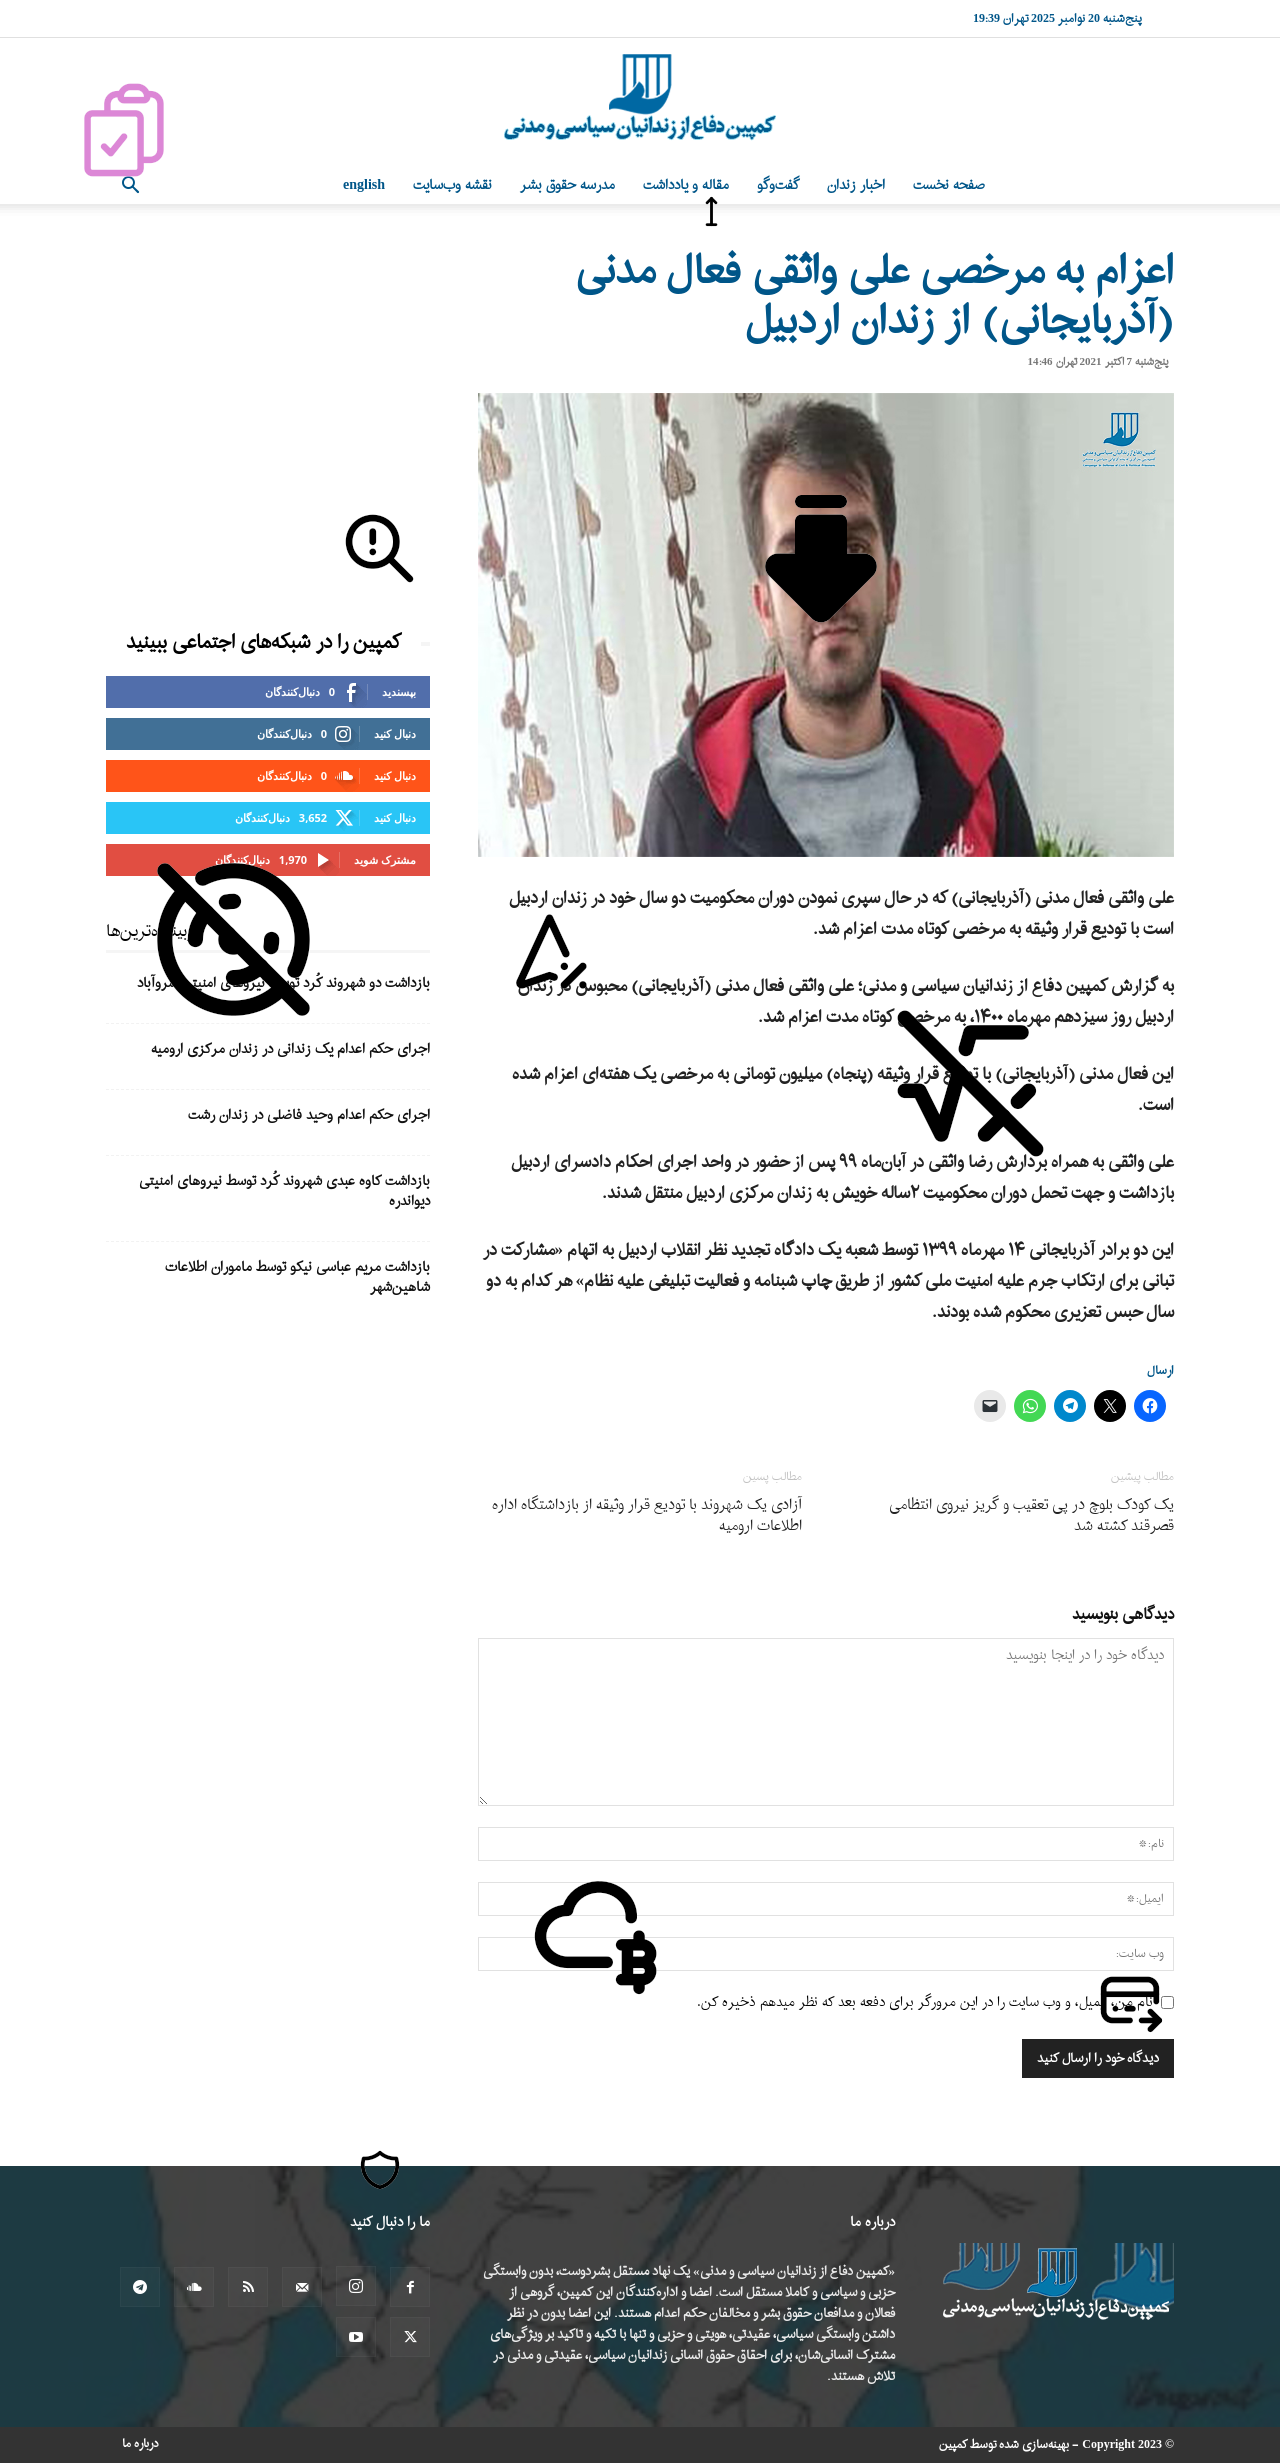 The image size is (1280, 2463). Describe the element at coordinates (379, 548) in the screenshot. I see `search error or warning` at that location.